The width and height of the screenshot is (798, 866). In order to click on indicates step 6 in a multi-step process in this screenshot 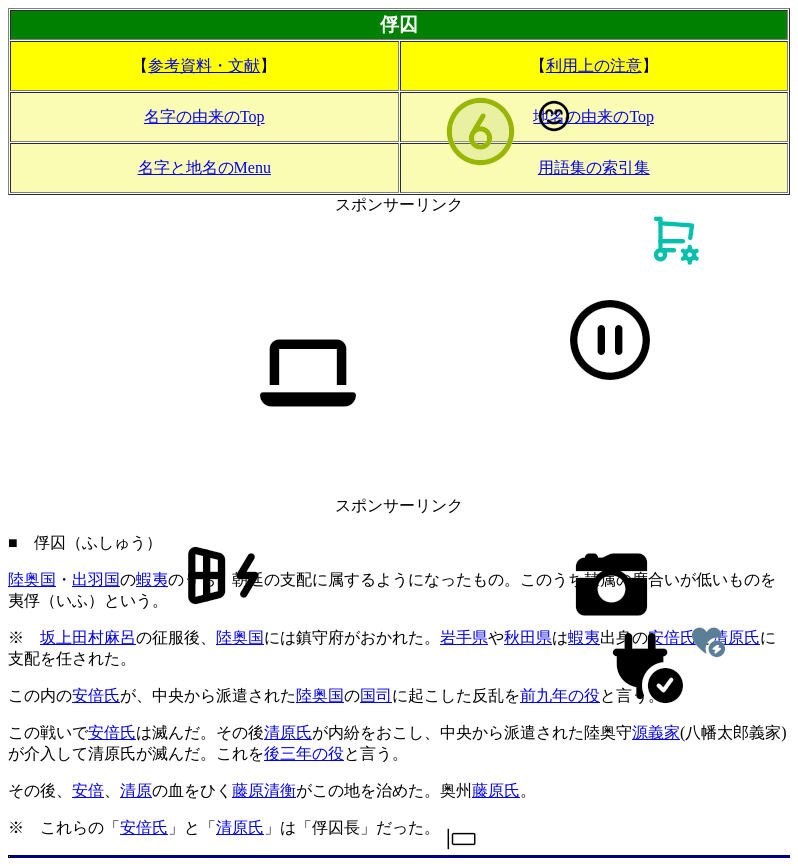, I will do `click(480, 131)`.